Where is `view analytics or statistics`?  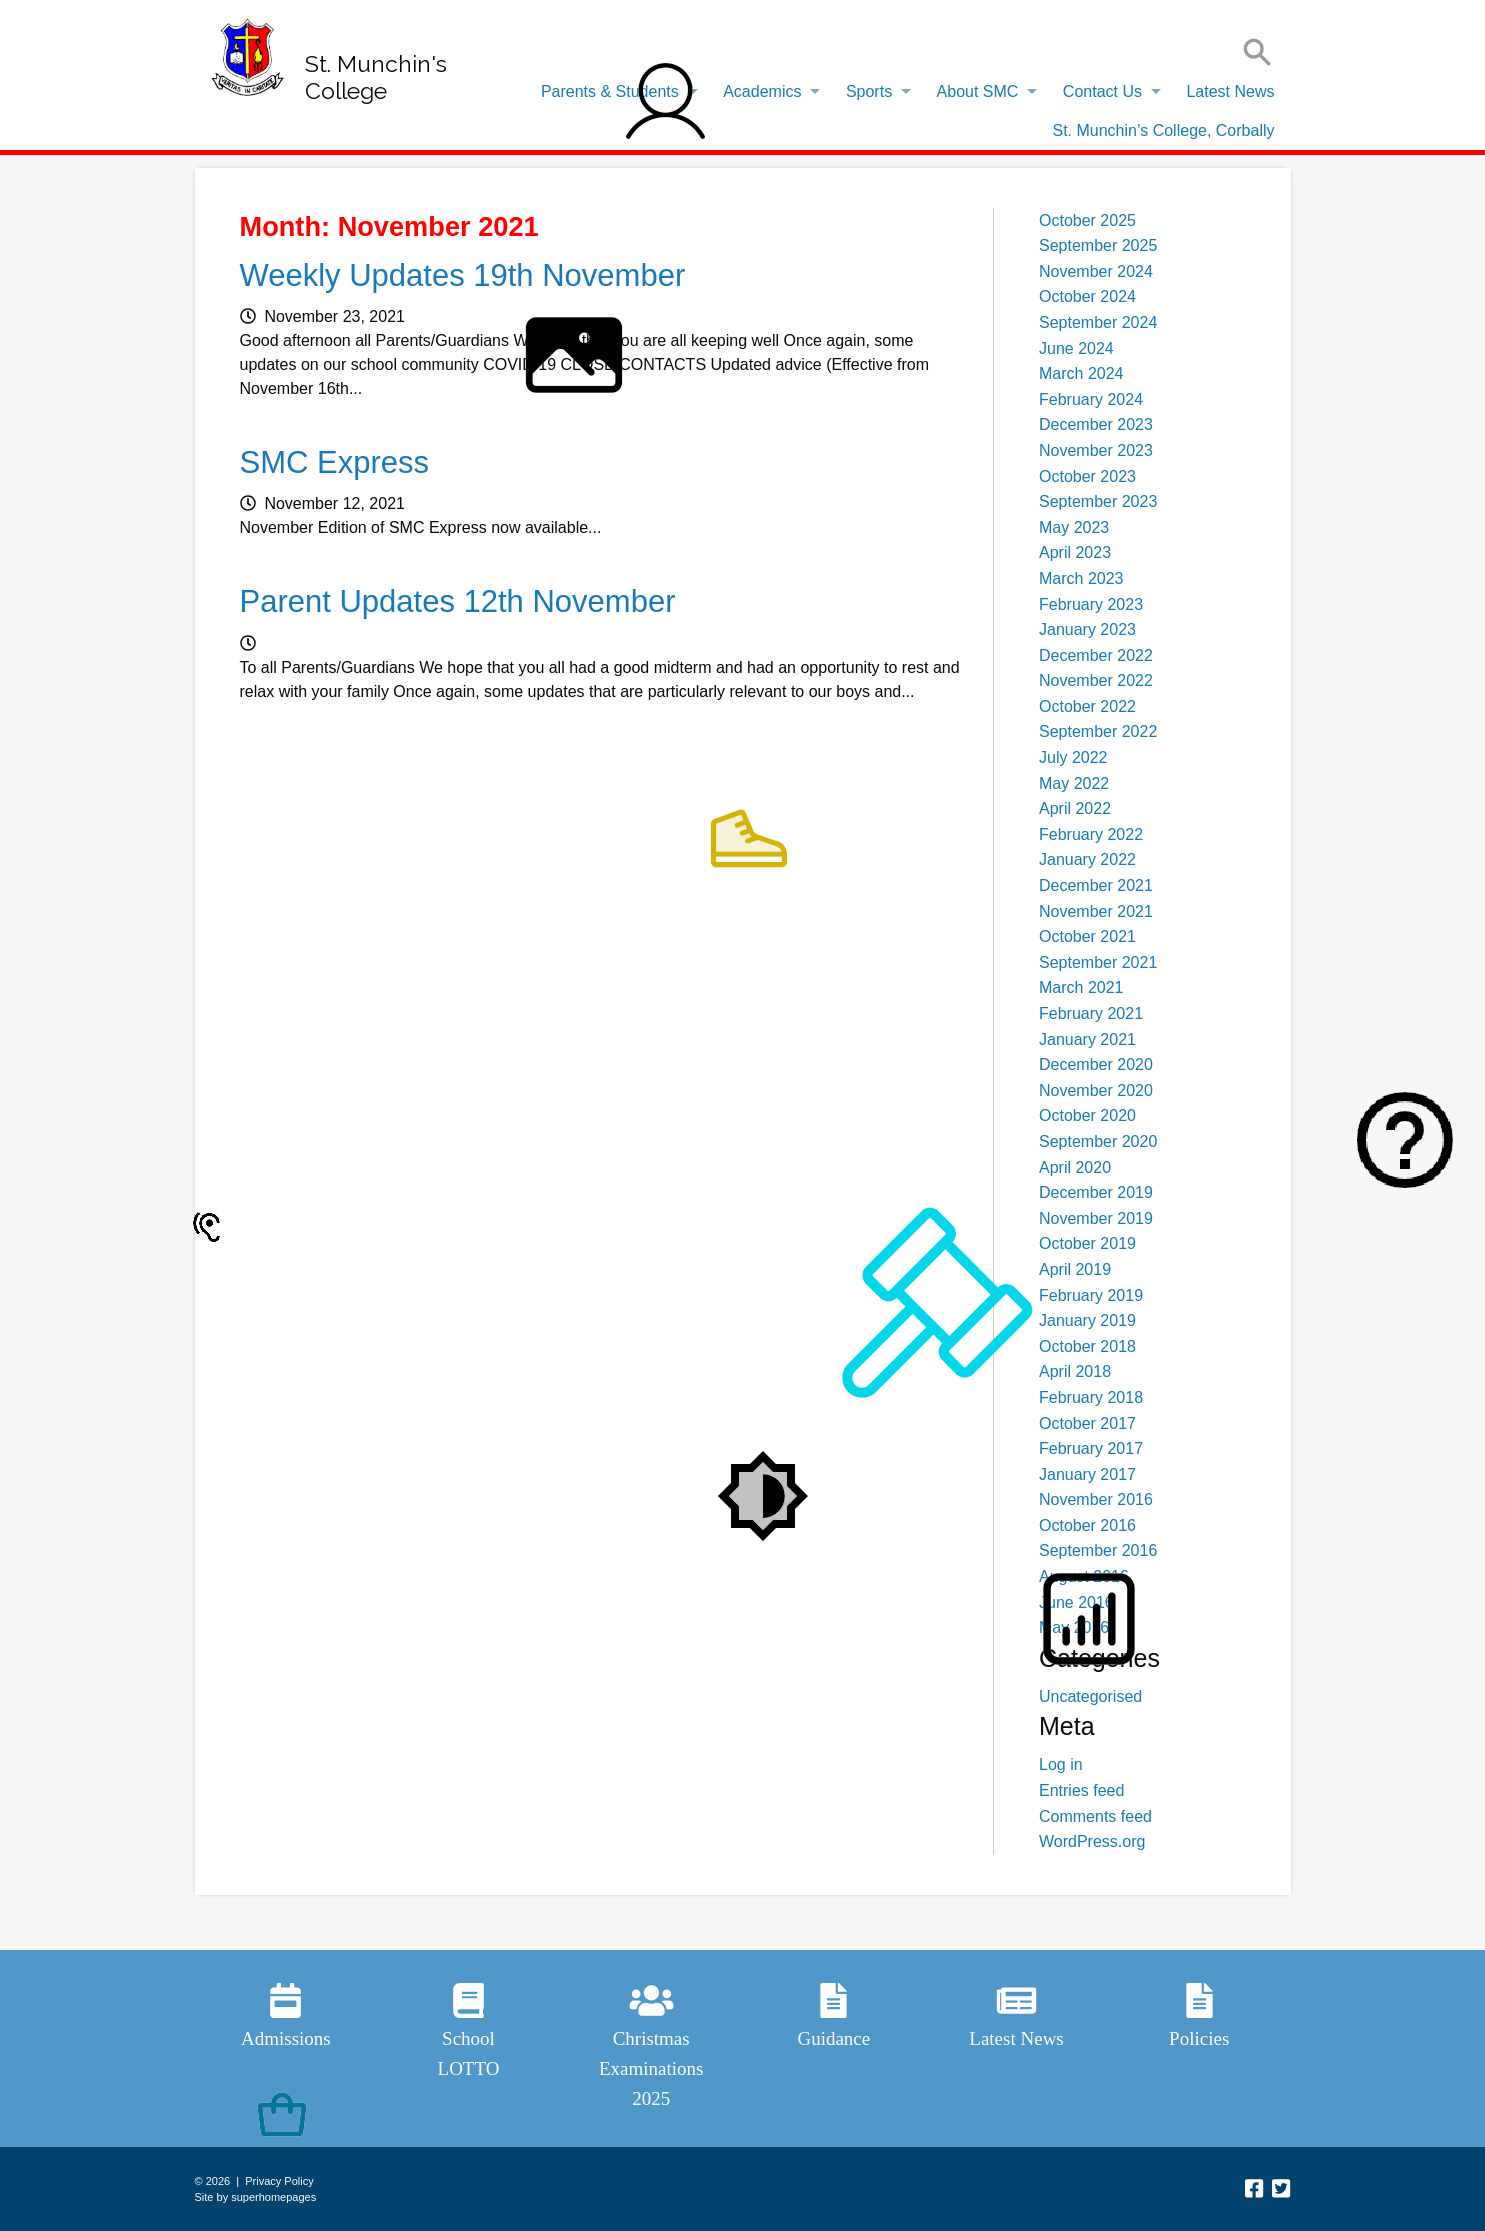
view analytics or statistics is located at coordinates (1089, 1619).